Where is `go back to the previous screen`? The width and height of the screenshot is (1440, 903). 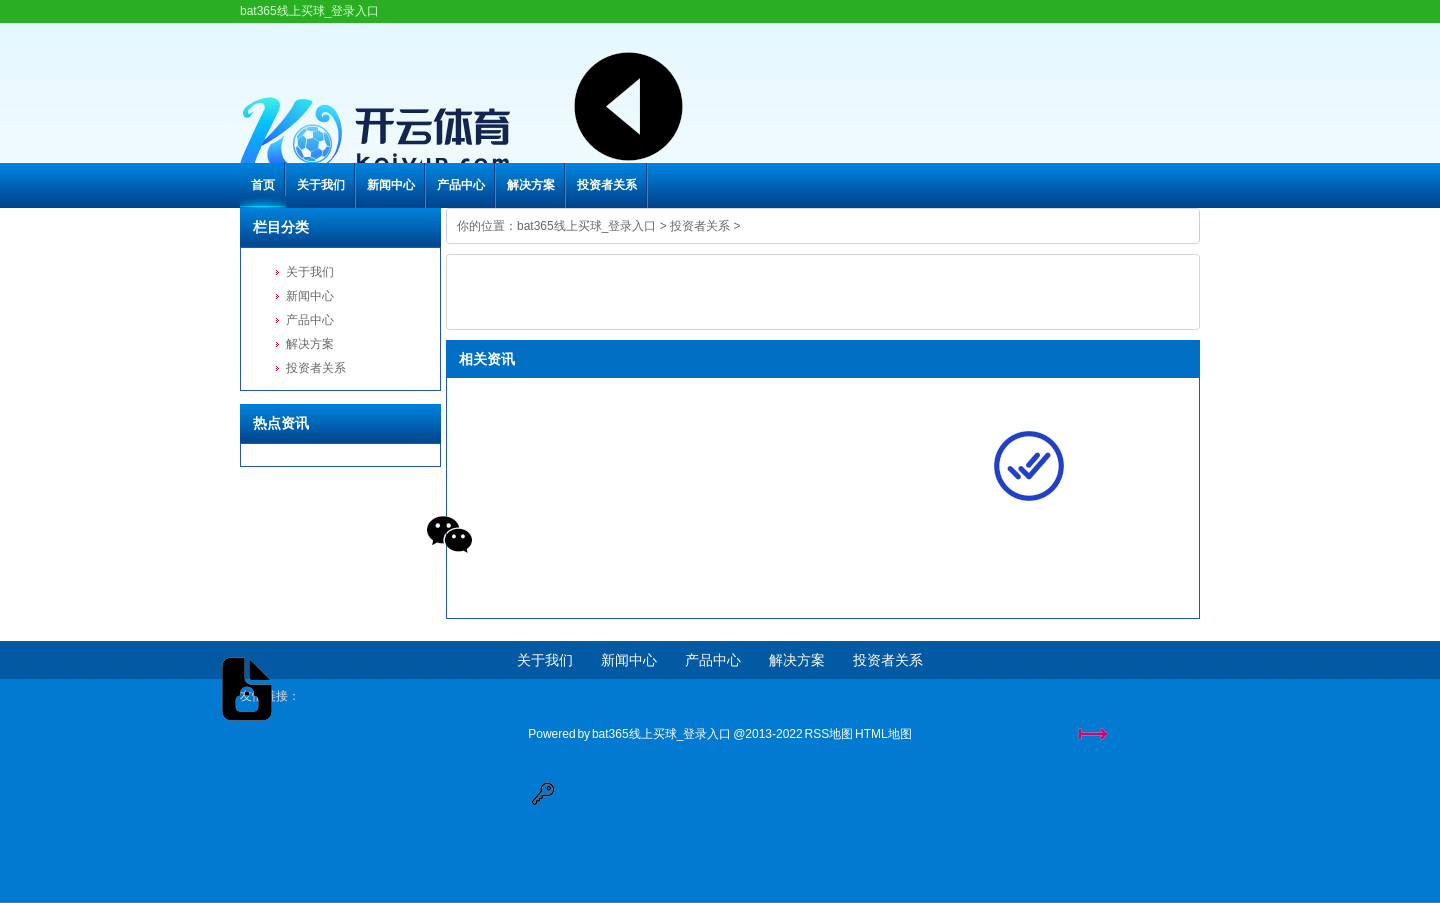
go back to the previous screen is located at coordinates (628, 106).